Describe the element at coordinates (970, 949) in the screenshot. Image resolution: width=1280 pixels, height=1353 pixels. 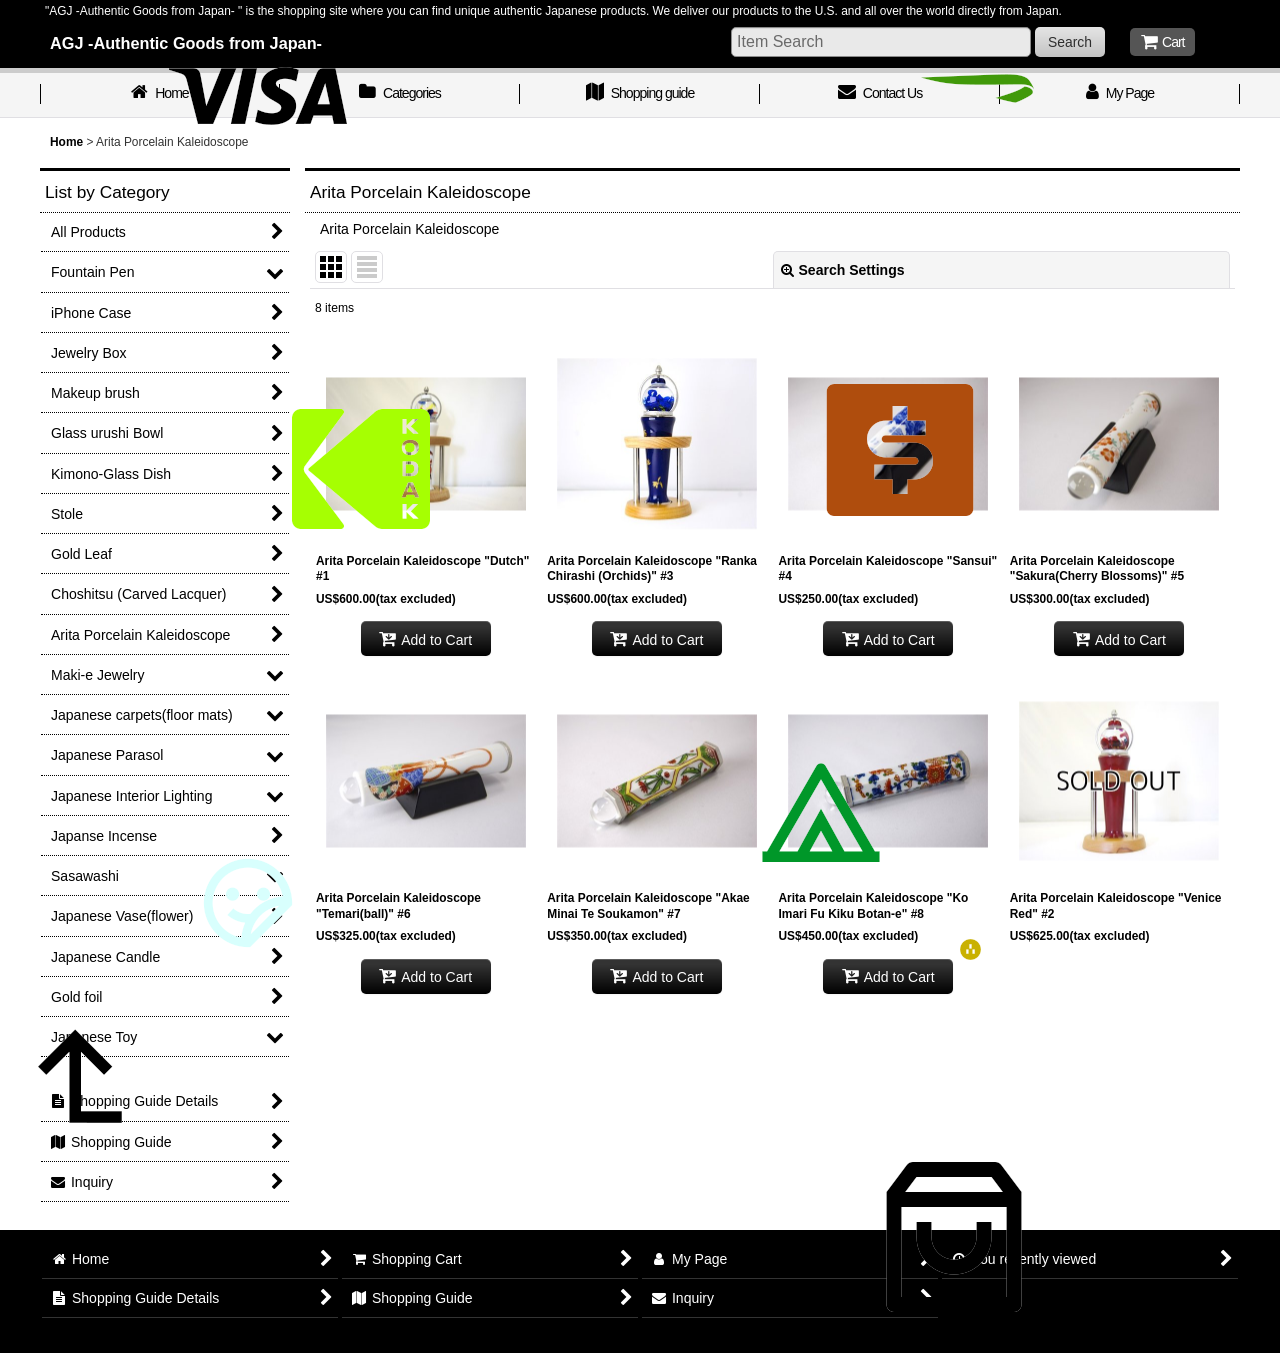
I see `electrical outlet or power socket indicator` at that location.